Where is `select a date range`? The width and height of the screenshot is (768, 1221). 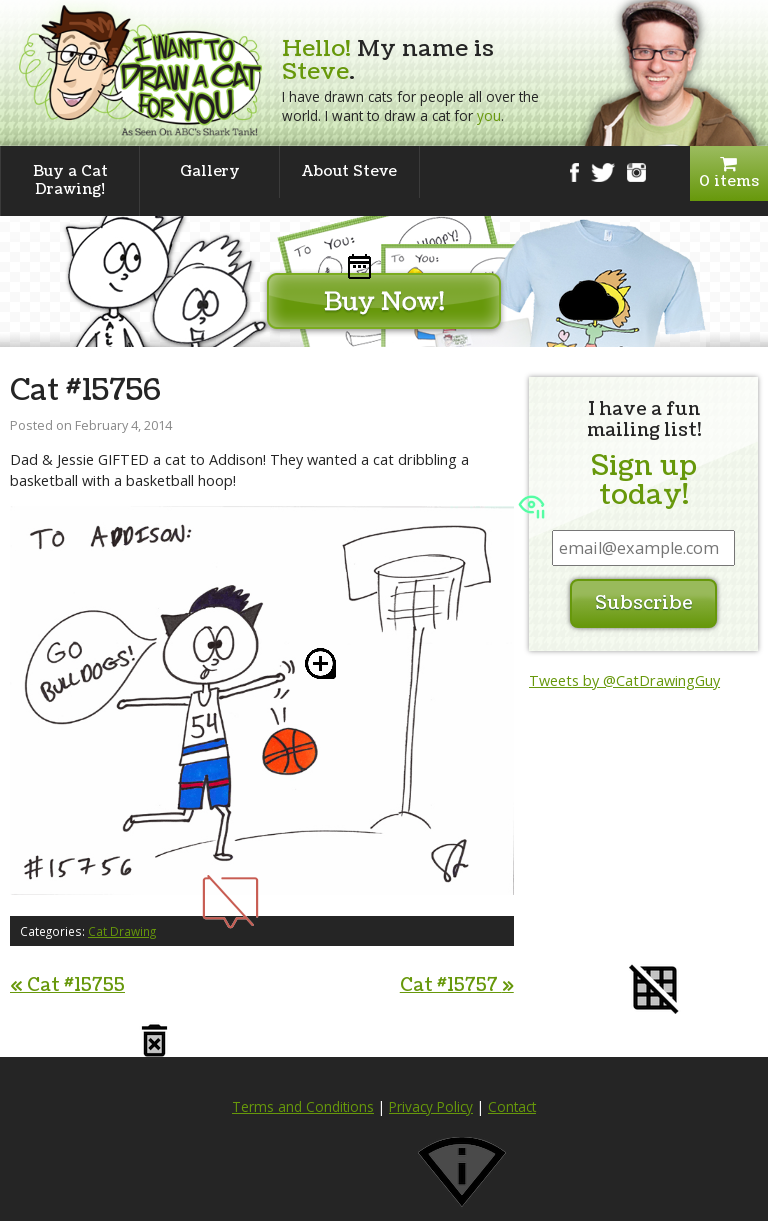 select a date range is located at coordinates (359, 266).